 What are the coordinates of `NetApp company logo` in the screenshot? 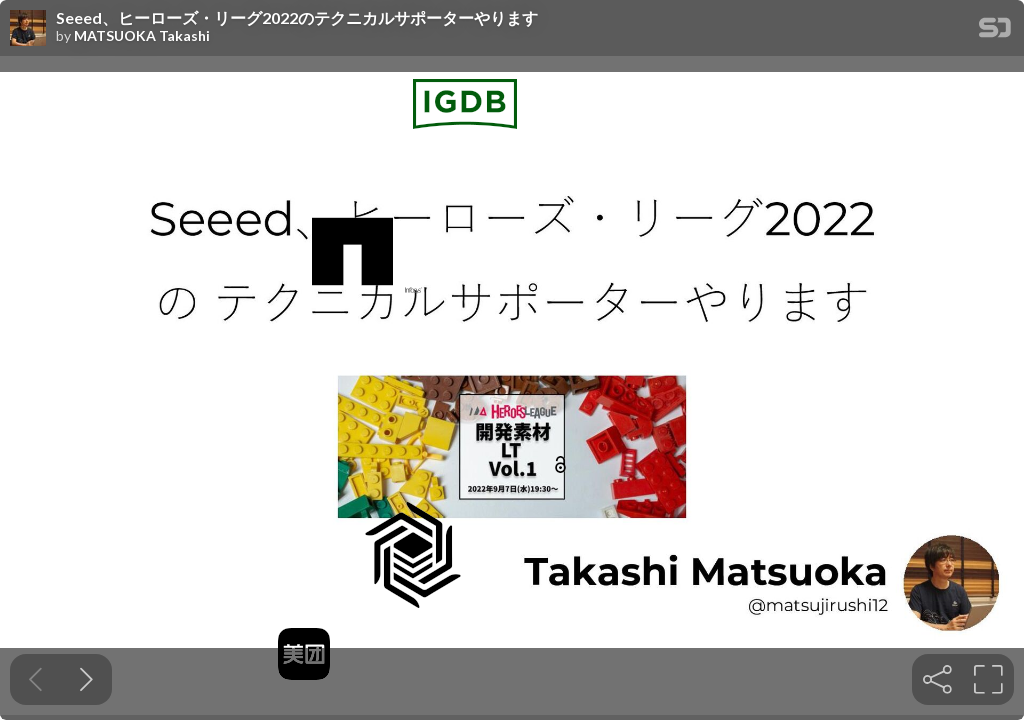 It's located at (352, 251).